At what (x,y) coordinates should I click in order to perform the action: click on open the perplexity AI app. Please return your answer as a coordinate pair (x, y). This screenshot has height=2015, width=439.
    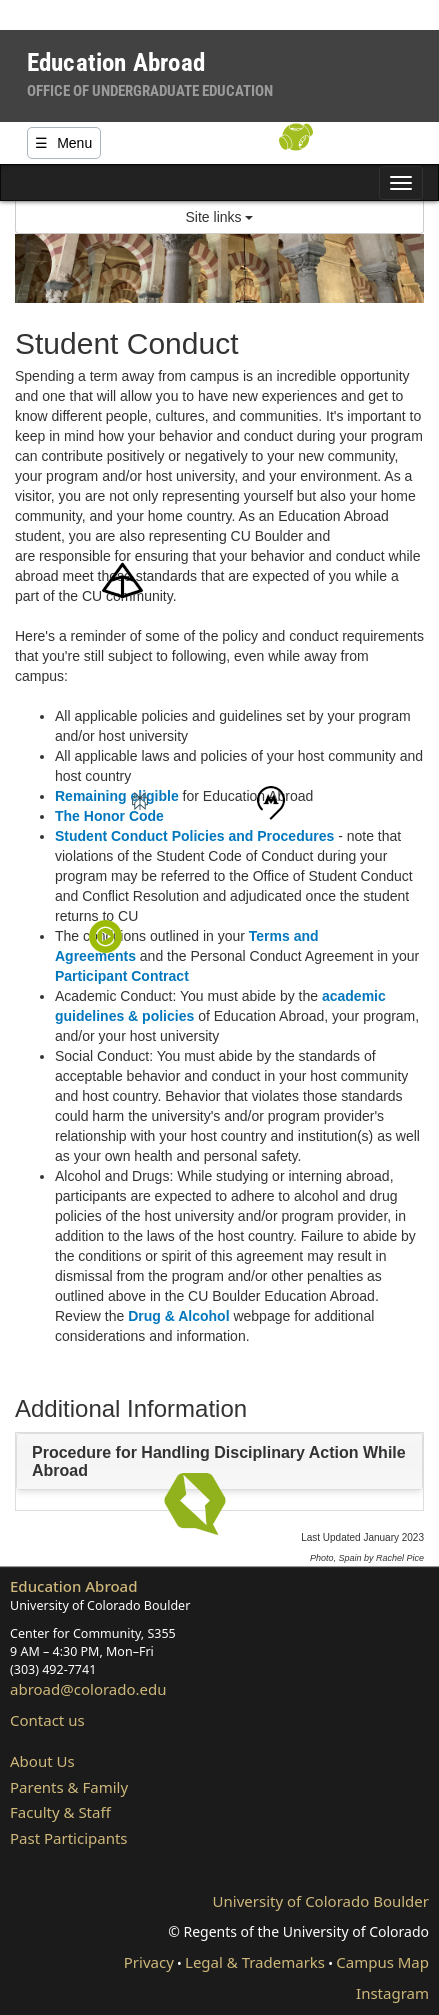
    Looking at the image, I should click on (140, 801).